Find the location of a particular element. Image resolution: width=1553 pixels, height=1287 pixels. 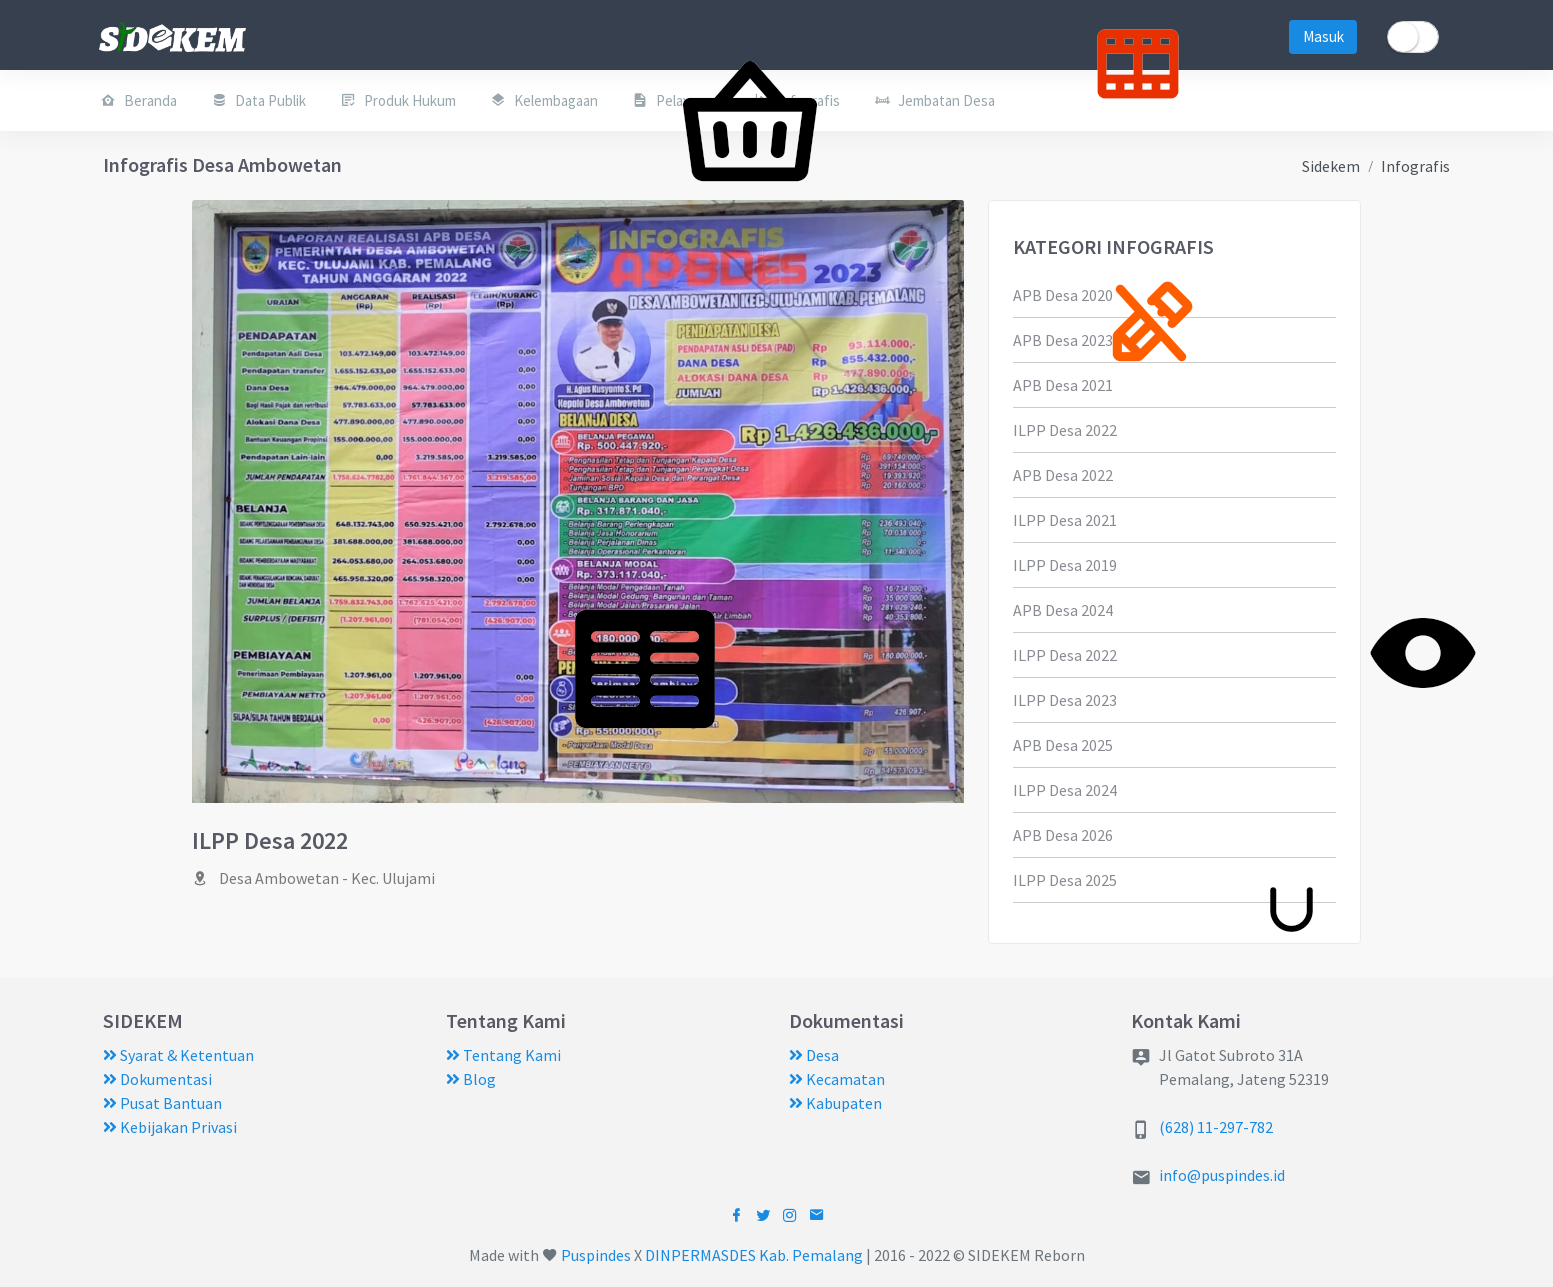

switch to multi-column text layout is located at coordinates (645, 669).